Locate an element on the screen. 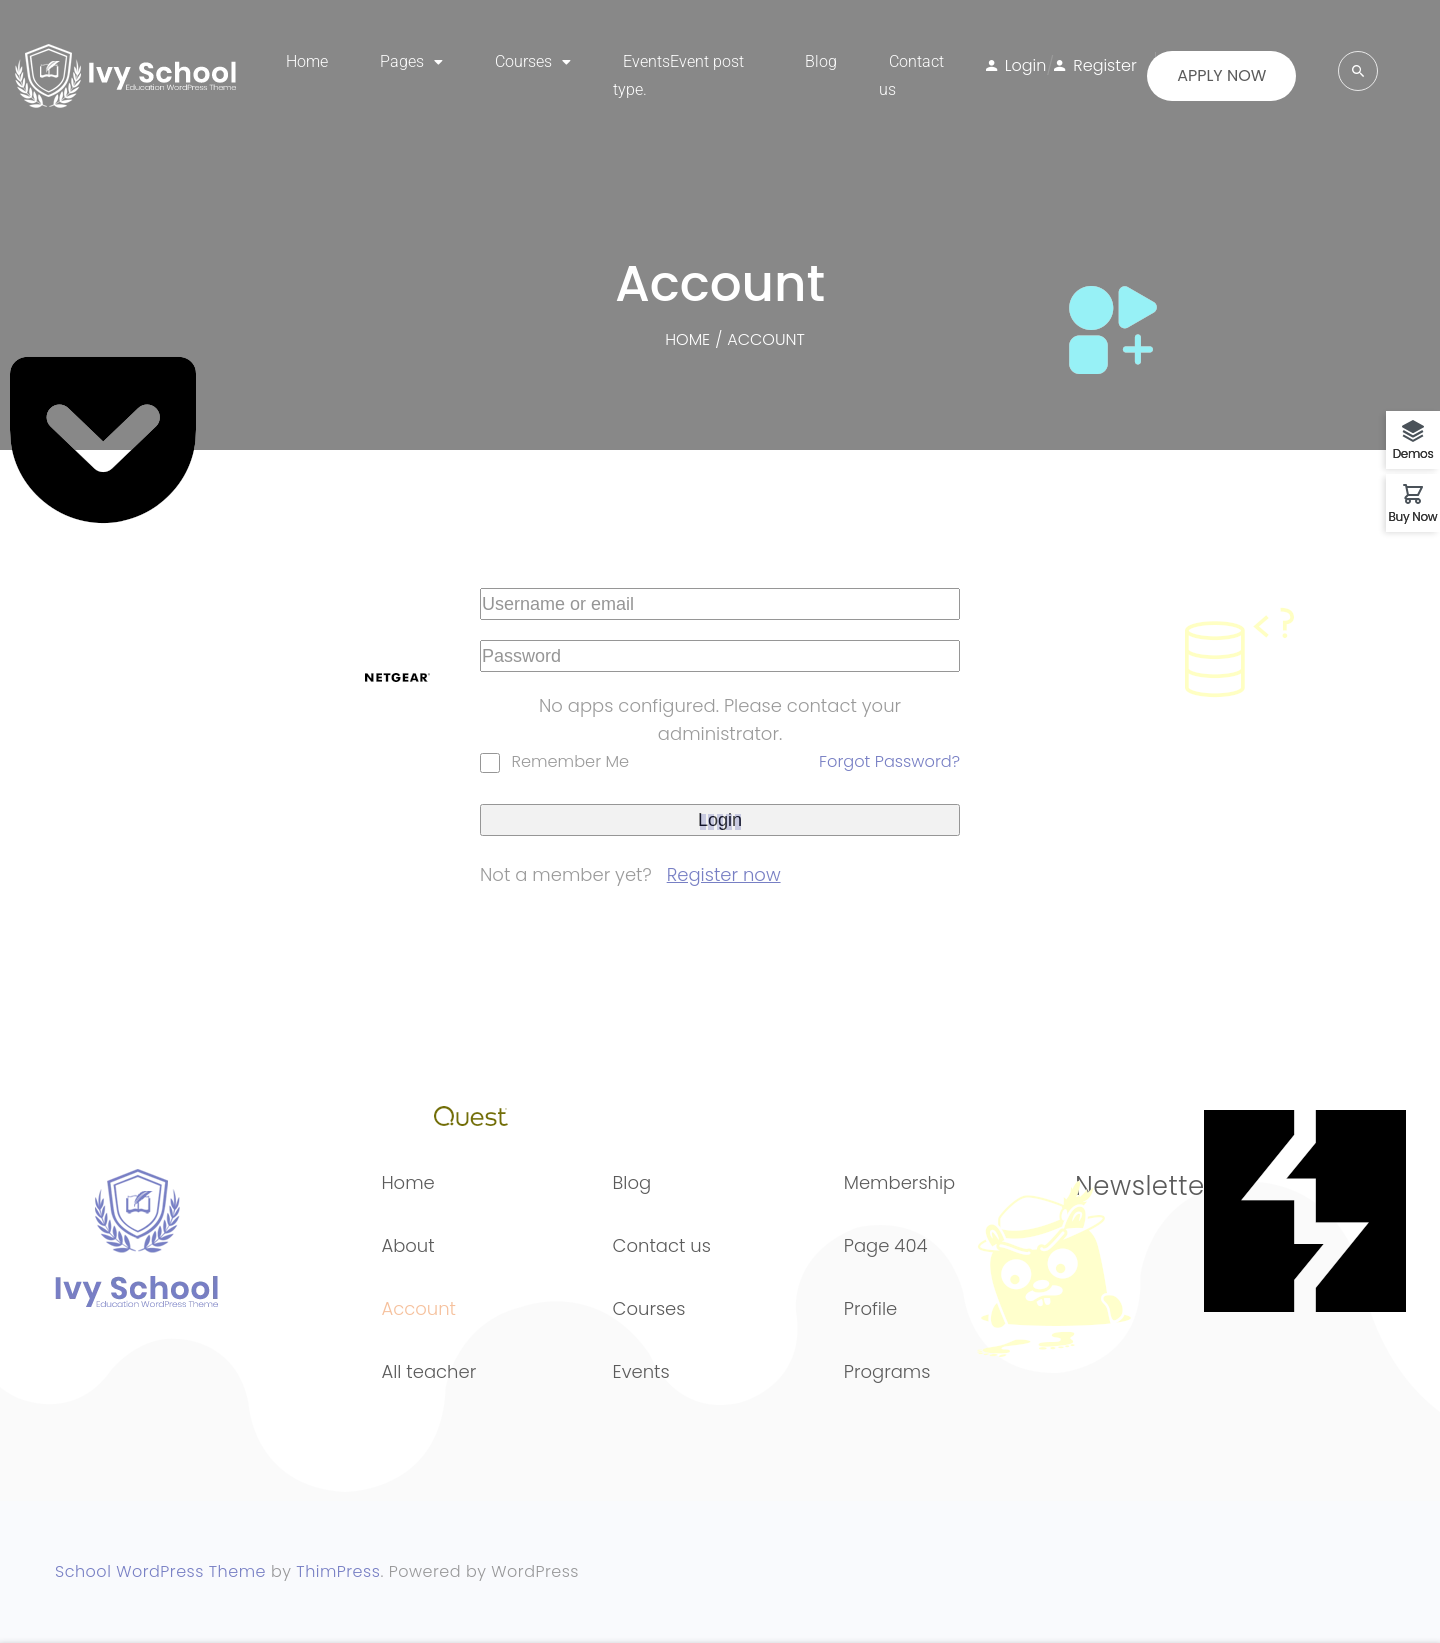  netgear brand logo is located at coordinates (397, 677).